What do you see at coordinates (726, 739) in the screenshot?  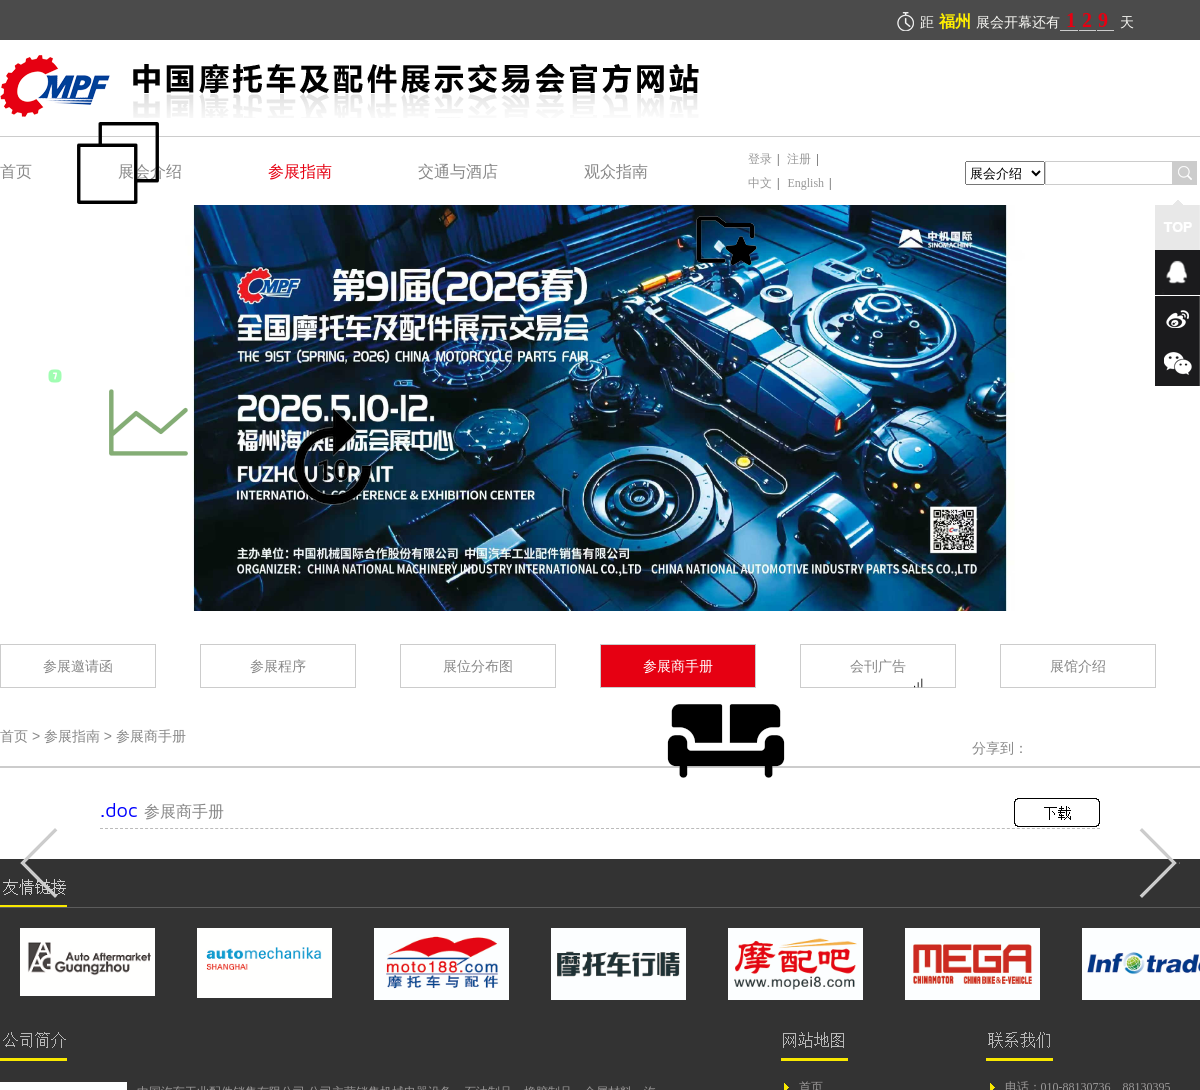 I see `browse furniture or home decor items` at bounding box center [726, 739].